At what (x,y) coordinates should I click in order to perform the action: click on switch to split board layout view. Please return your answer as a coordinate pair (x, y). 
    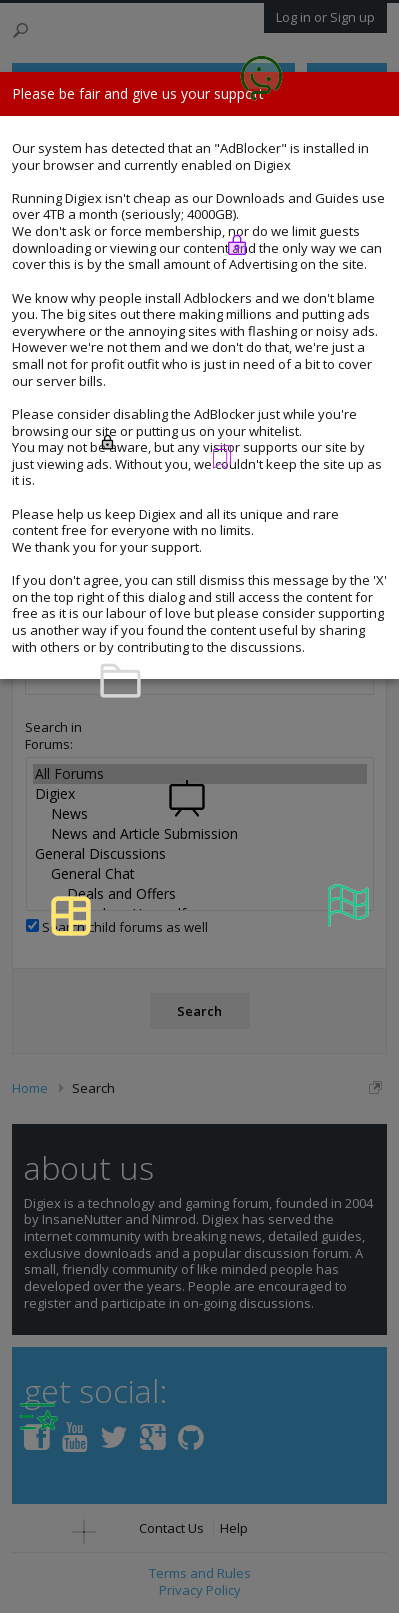
    Looking at the image, I should click on (71, 916).